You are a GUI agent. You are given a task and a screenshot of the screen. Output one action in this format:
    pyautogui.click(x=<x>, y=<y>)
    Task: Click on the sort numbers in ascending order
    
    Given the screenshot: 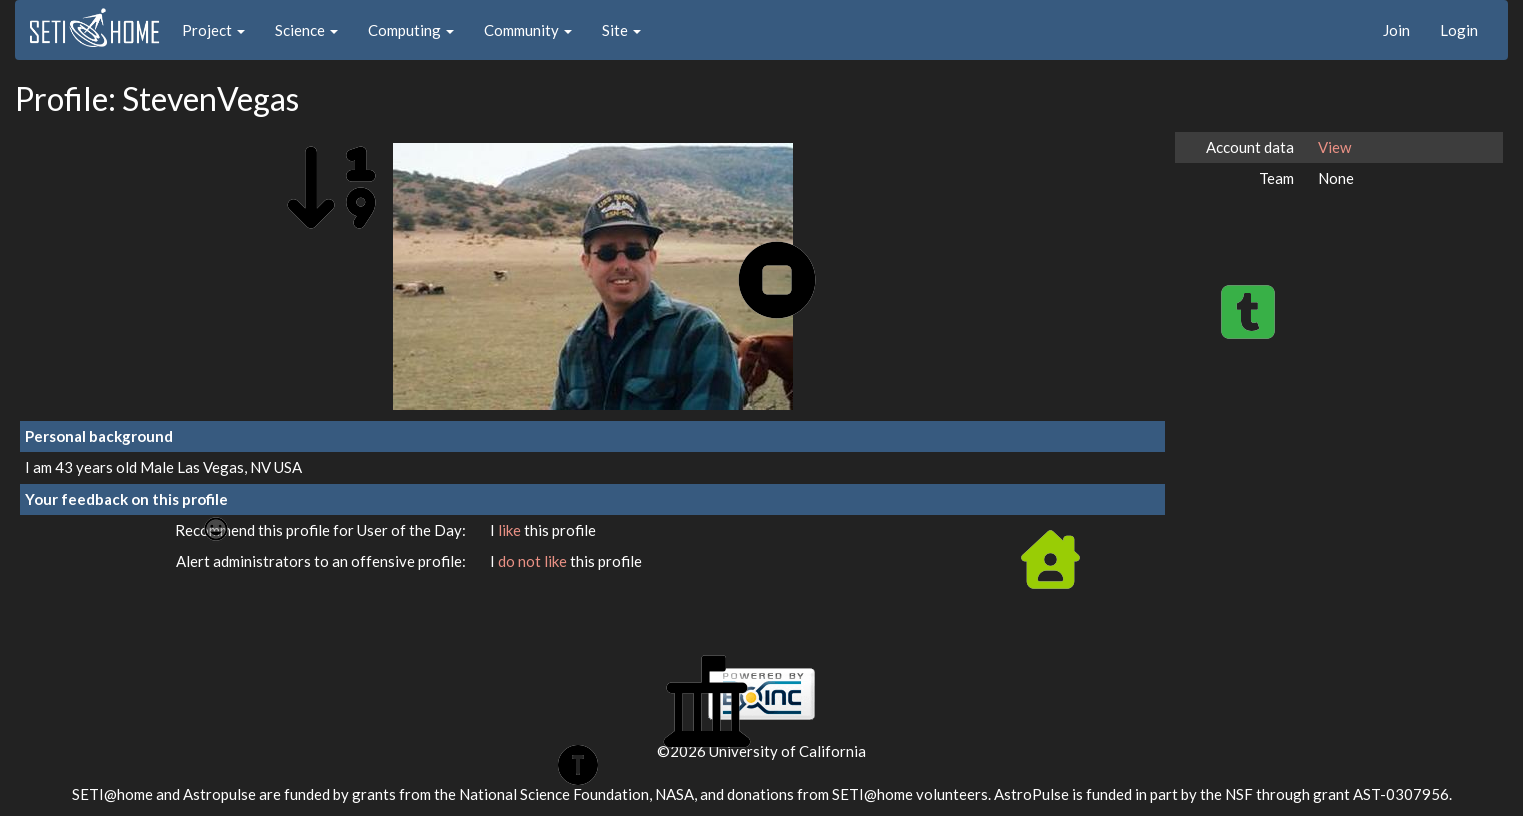 What is the action you would take?
    pyautogui.click(x=334, y=187)
    